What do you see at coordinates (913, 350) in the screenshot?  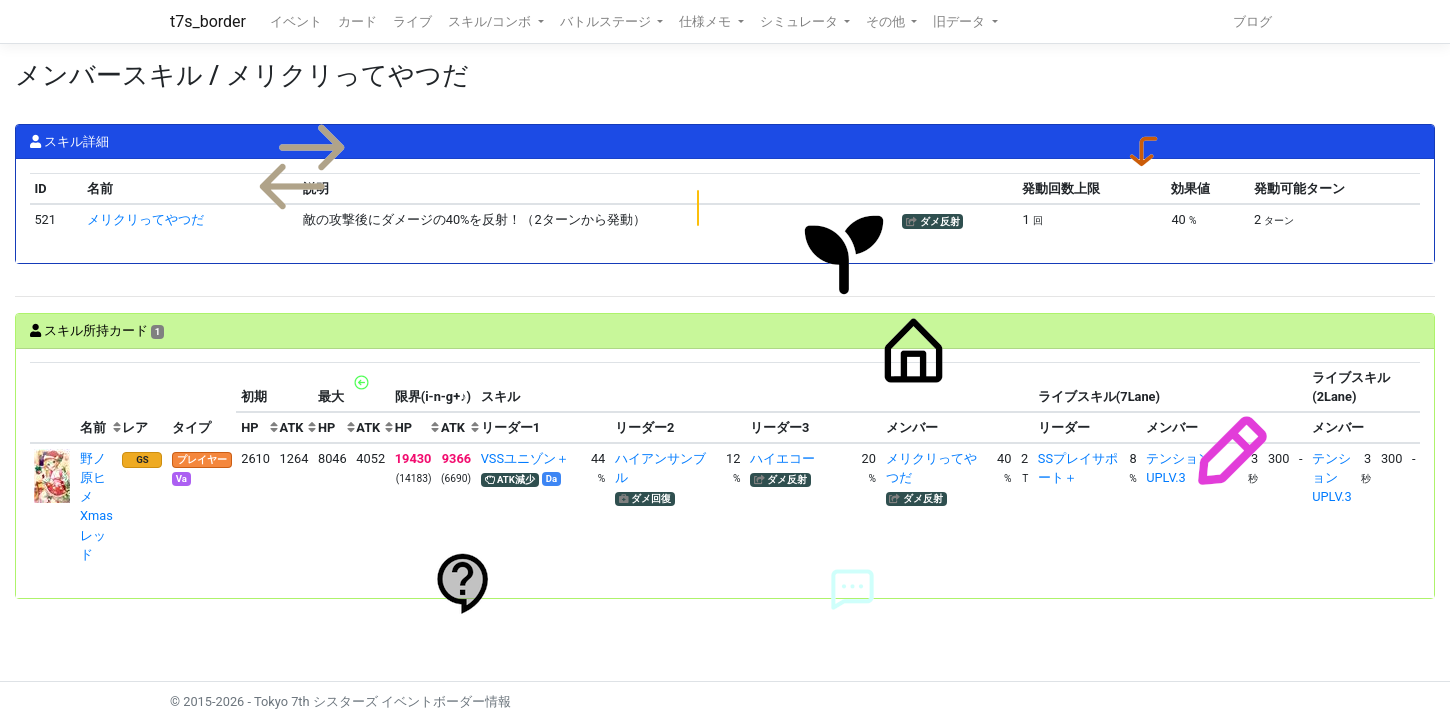 I see `navigate to home screen` at bounding box center [913, 350].